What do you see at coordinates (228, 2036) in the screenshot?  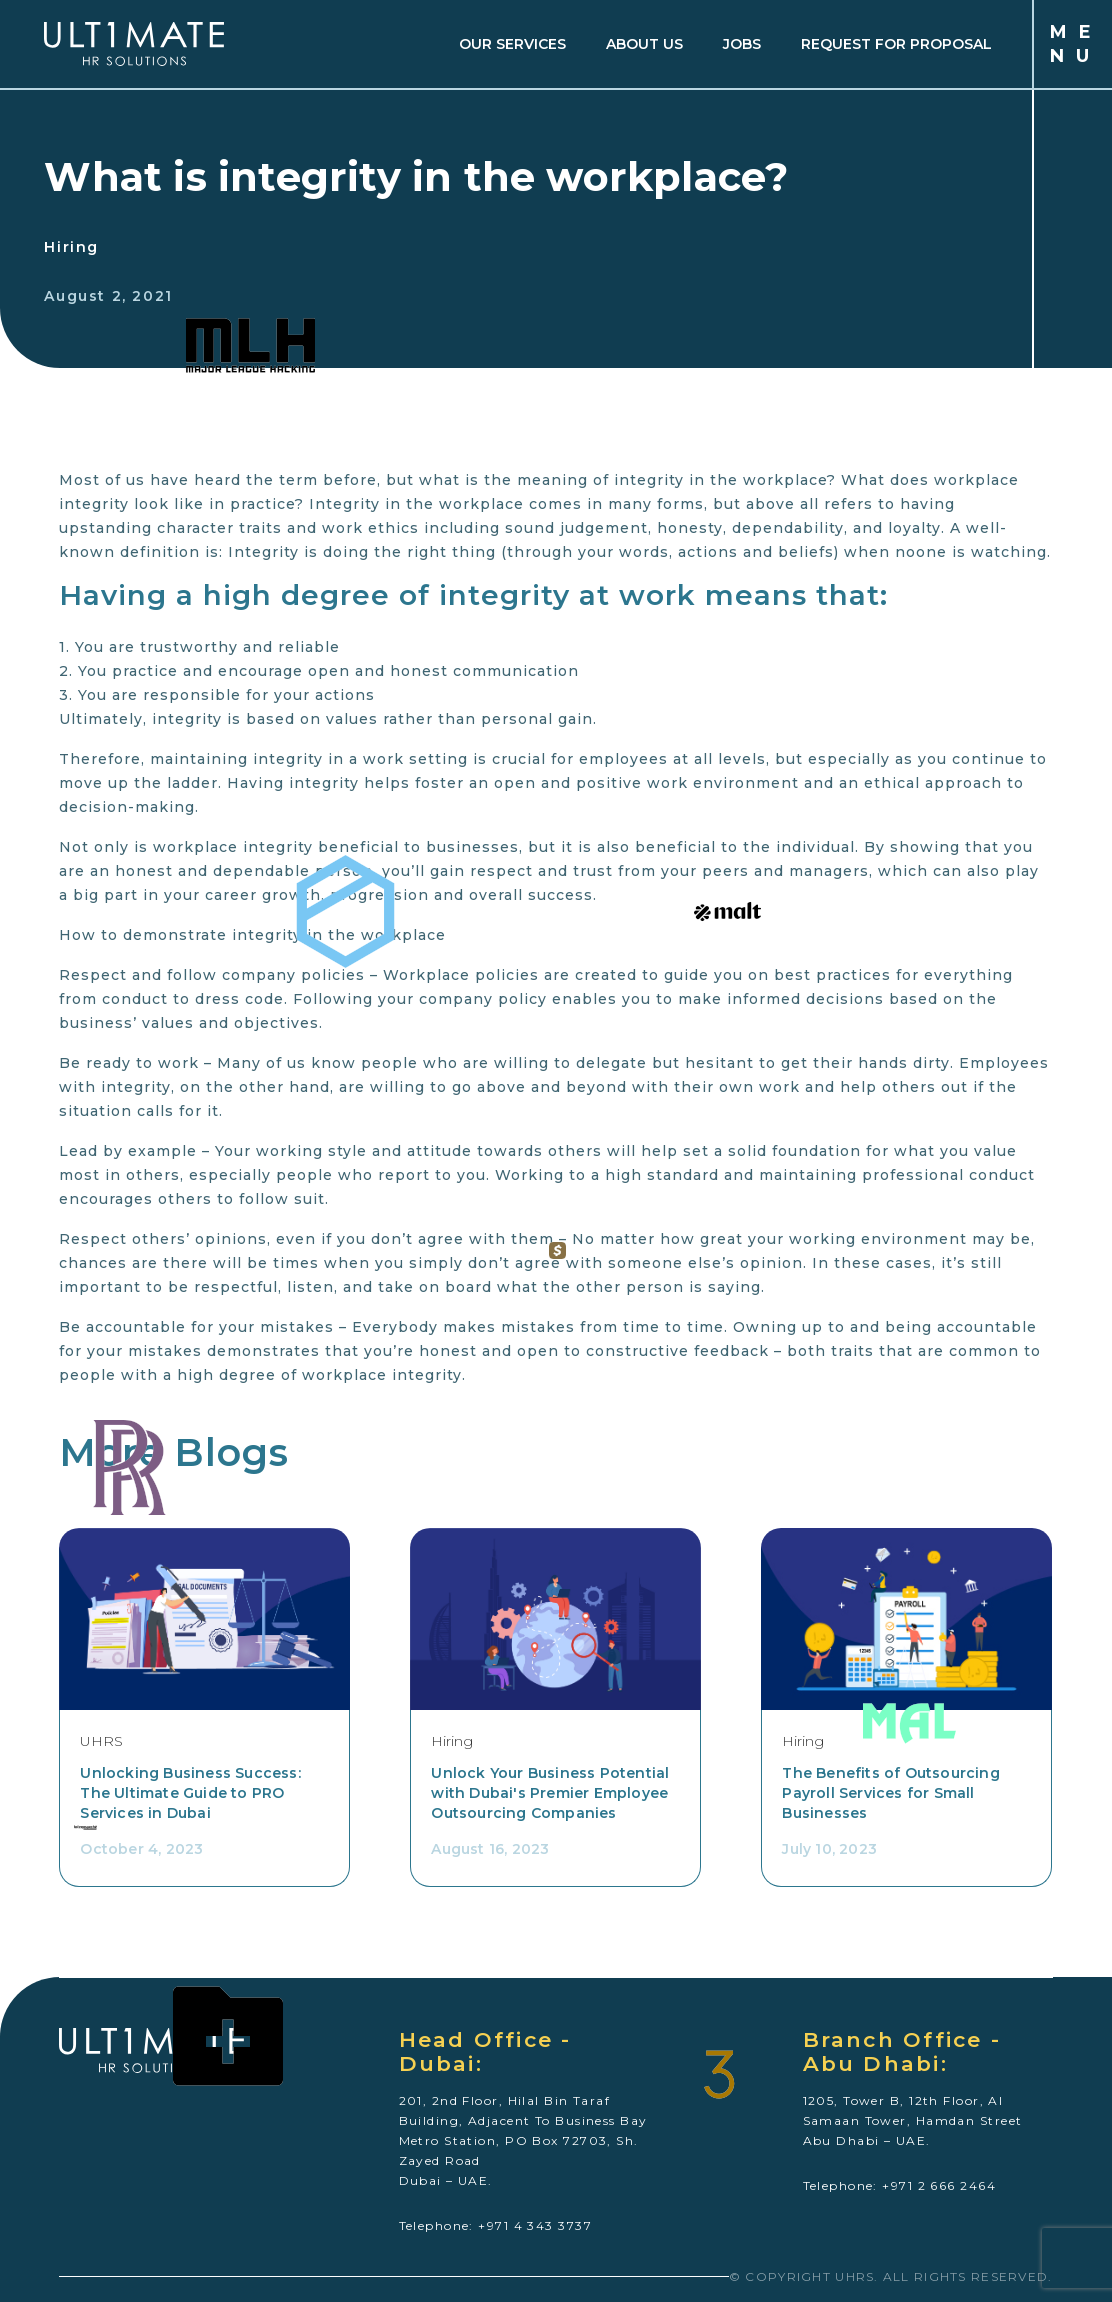 I see `create a new folder` at bounding box center [228, 2036].